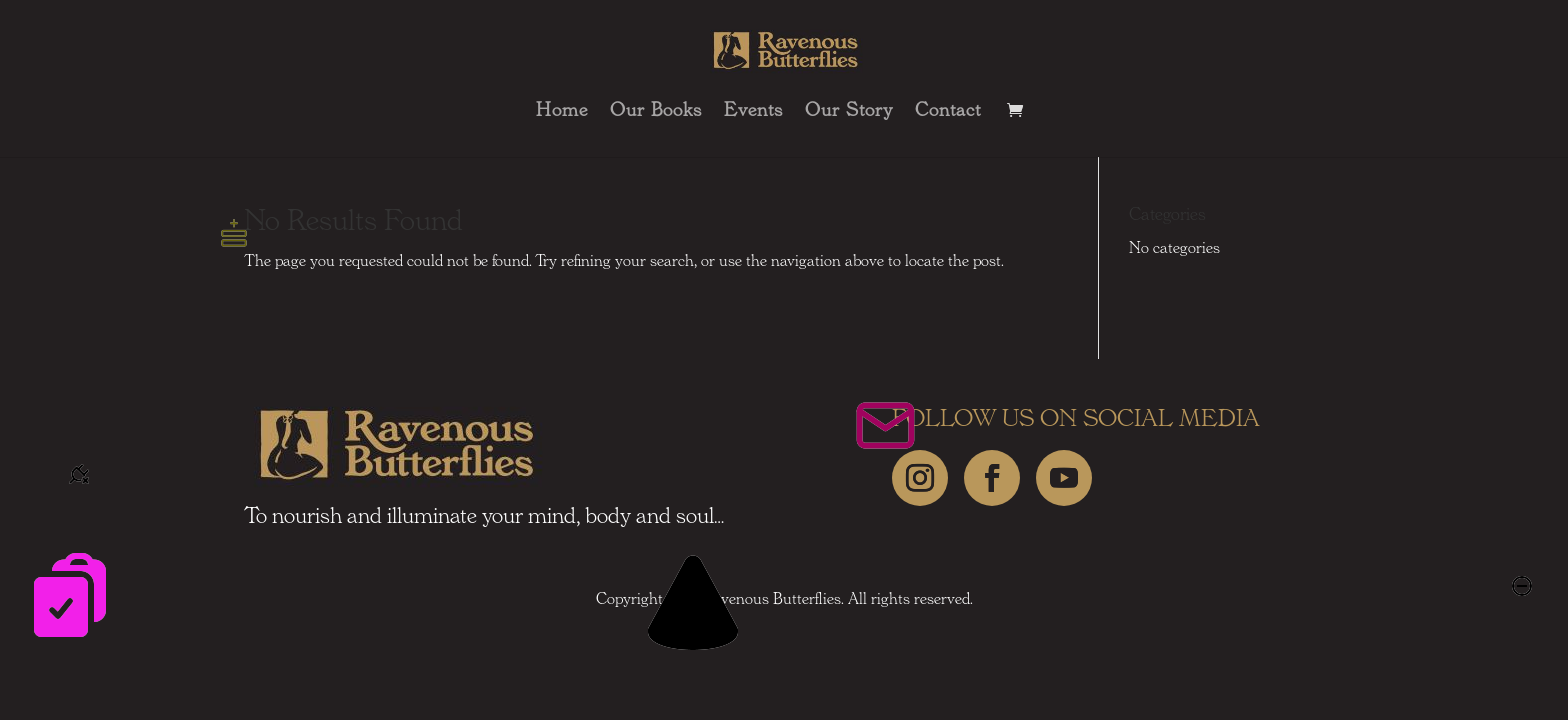 The width and height of the screenshot is (1568, 720). I want to click on disconnected or unplugged device, so click(79, 474).